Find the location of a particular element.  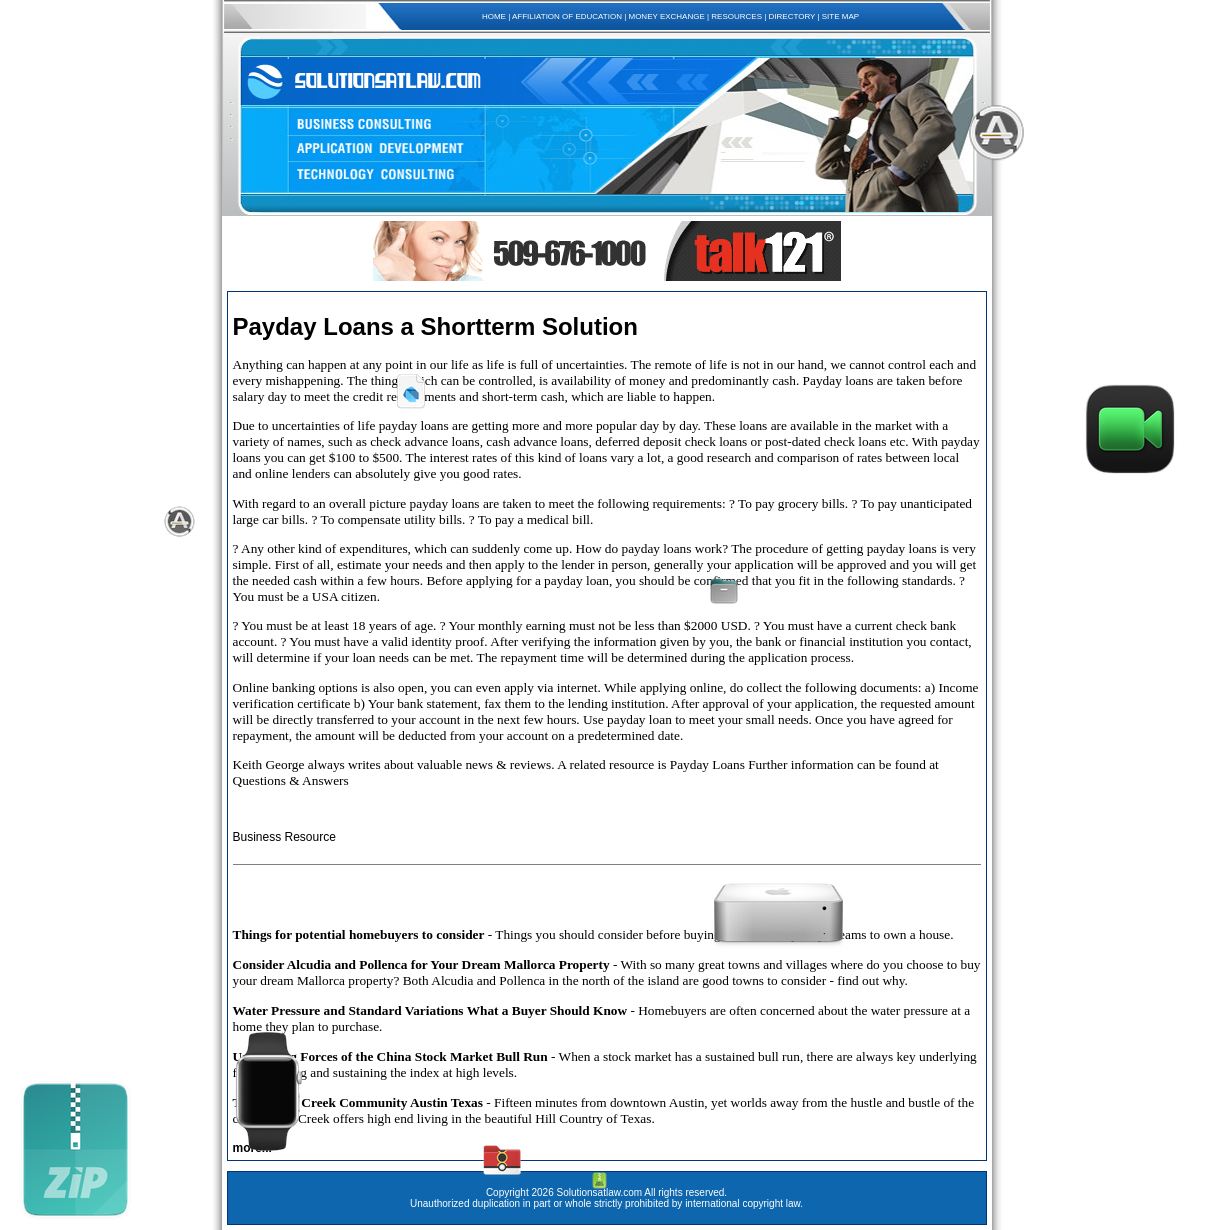

open the software update application is located at coordinates (179, 521).